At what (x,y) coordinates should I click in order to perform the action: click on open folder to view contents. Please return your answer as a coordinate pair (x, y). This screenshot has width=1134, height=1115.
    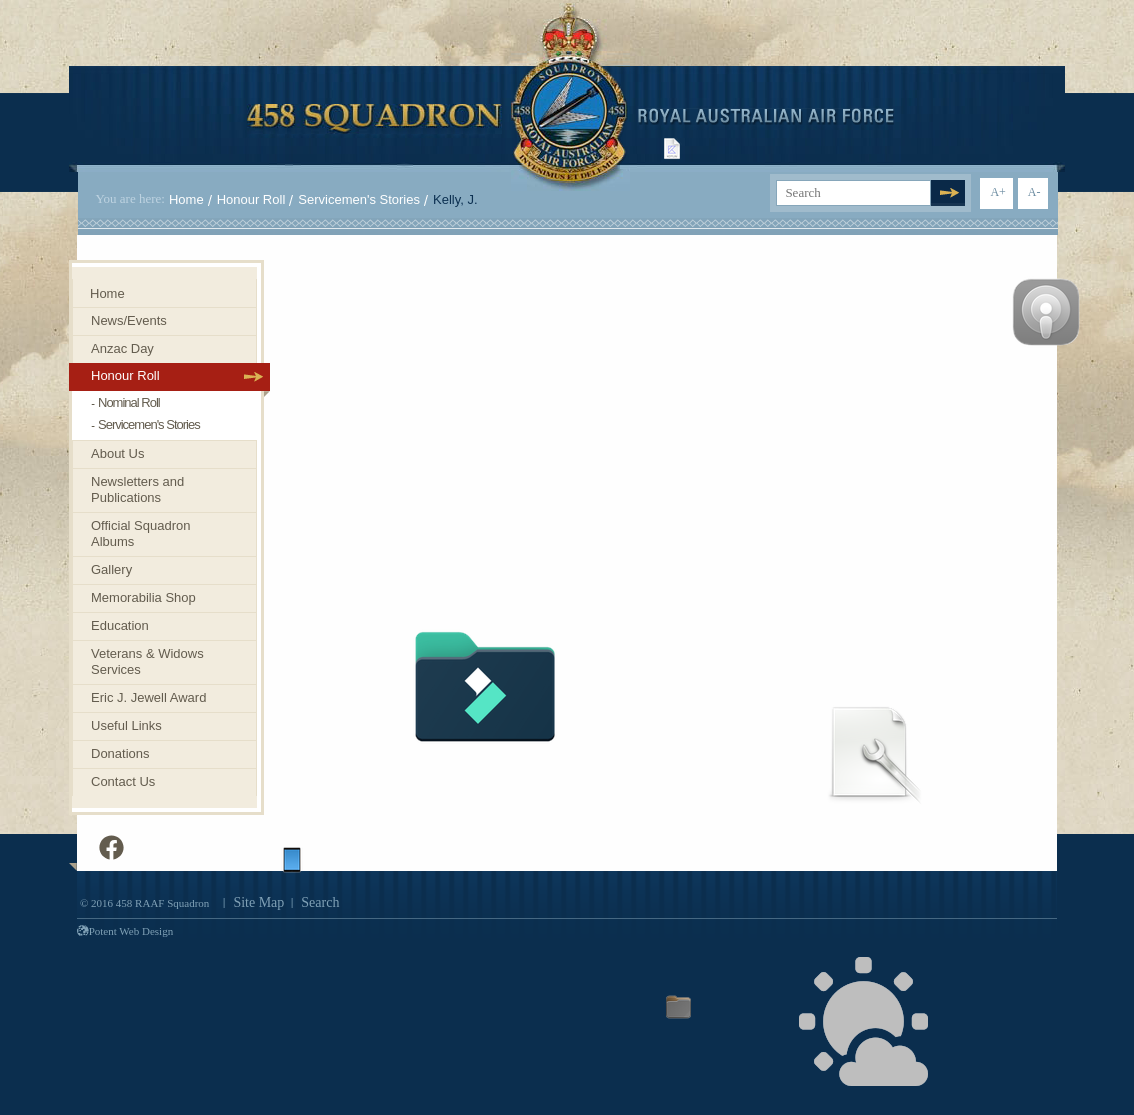
    Looking at the image, I should click on (678, 1006).